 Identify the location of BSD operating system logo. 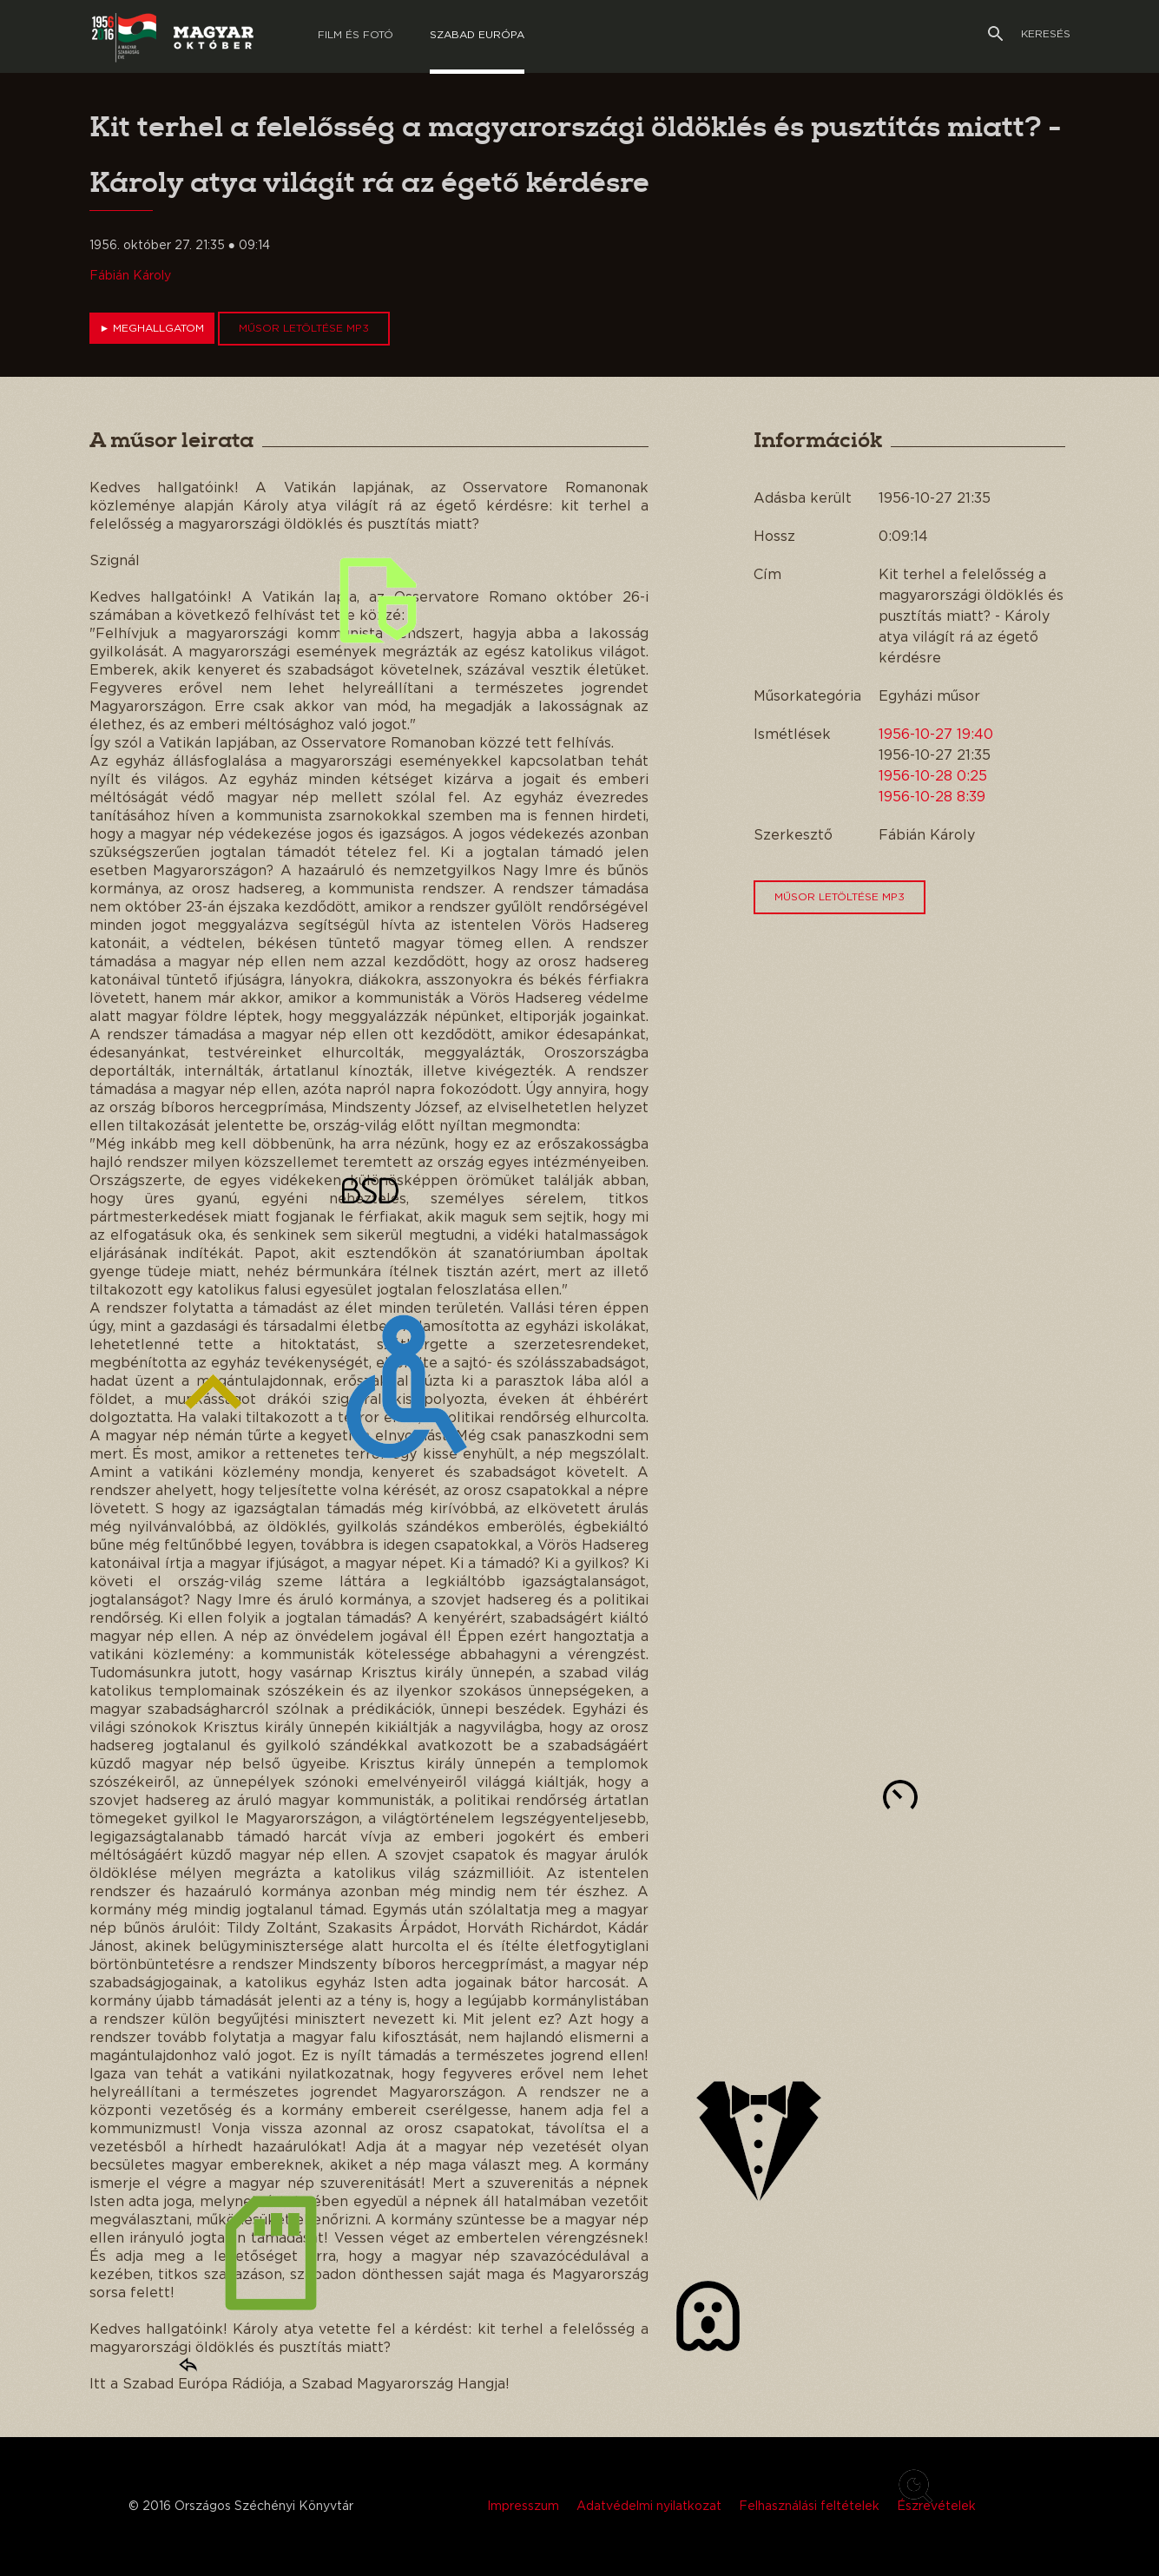
(370, 1190).